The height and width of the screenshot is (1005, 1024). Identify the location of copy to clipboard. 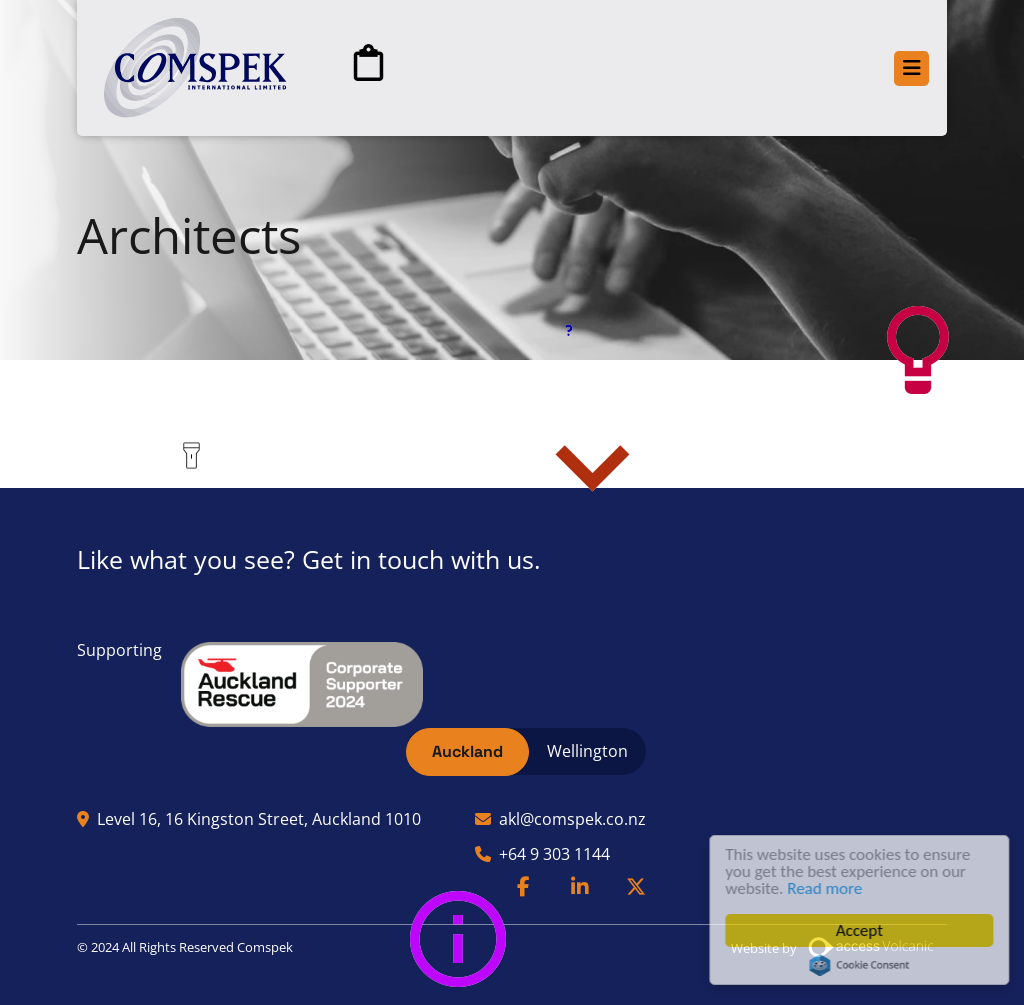
(368, 62).